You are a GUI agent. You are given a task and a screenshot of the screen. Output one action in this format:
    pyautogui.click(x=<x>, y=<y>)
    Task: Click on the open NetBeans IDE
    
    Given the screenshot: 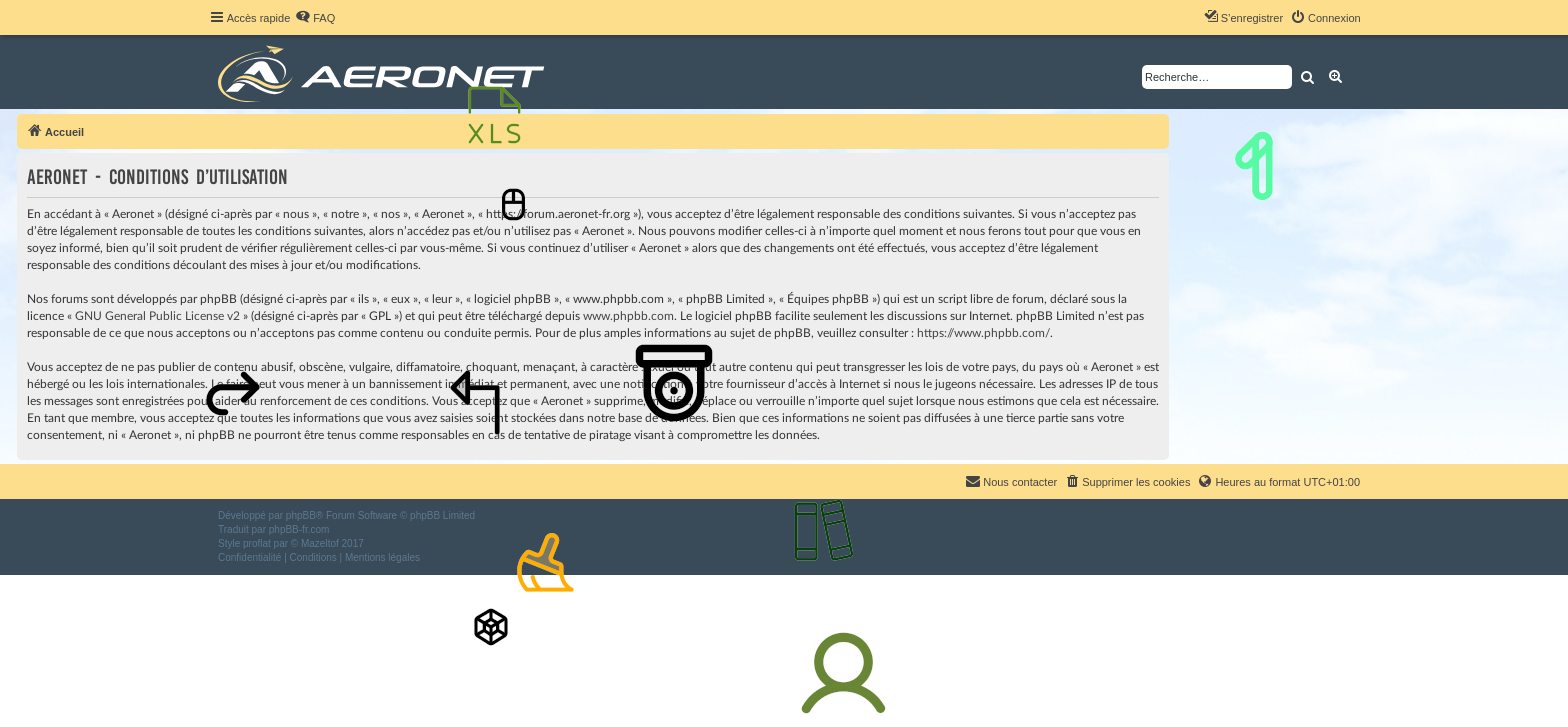 What is the action you would take?
    pyautogui.click(x=491, y=627)
    